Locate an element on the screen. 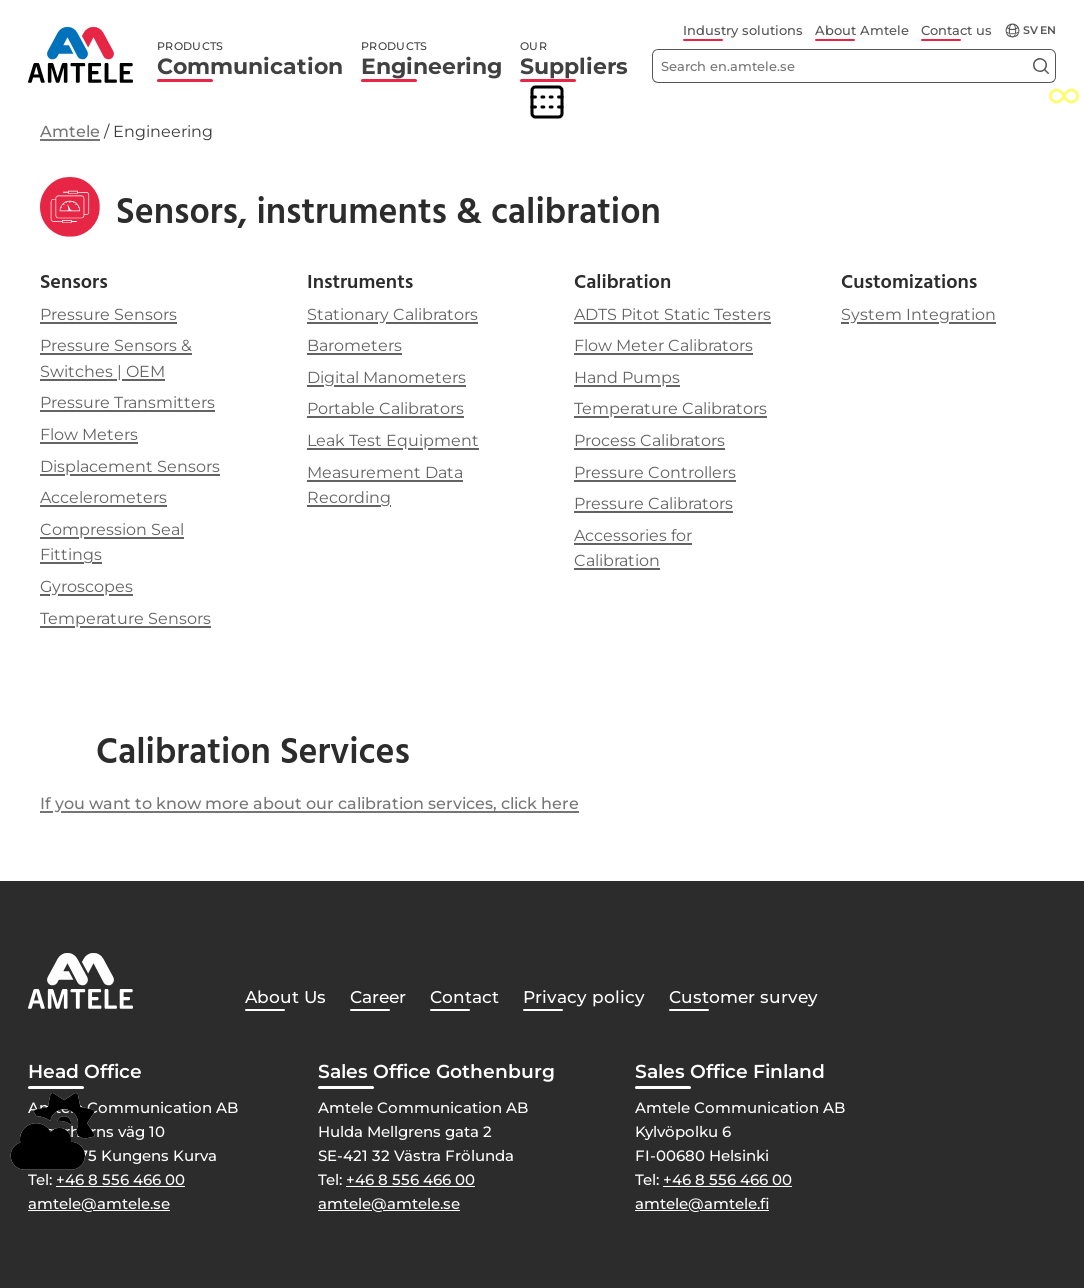 The image size is (1084, 1288). view current weather conditions is located at coordinates (52, 1132).